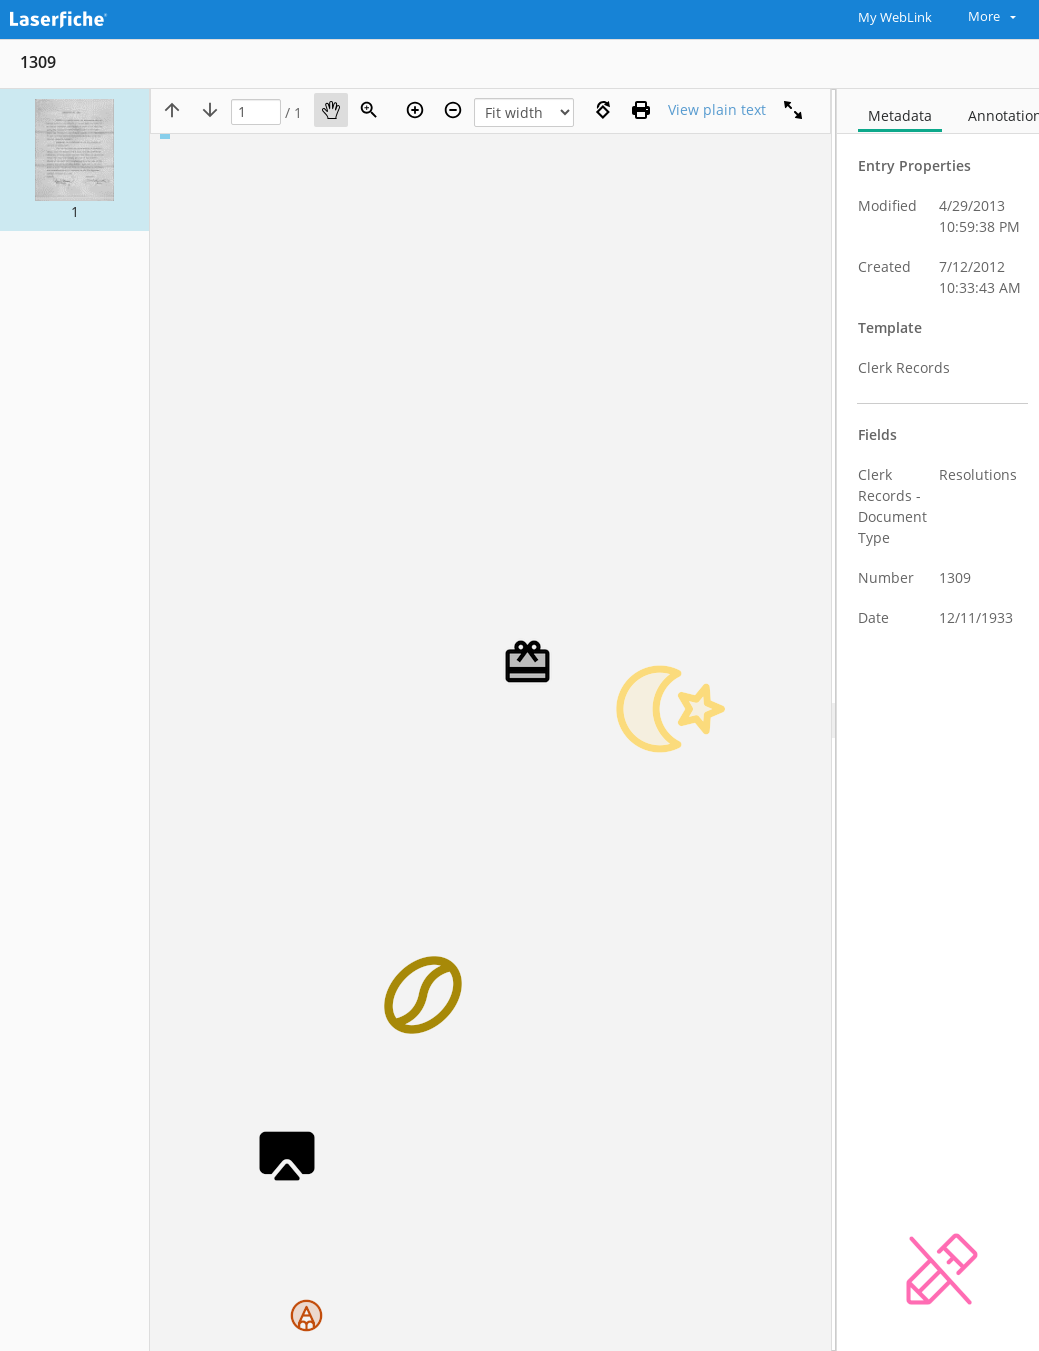 The width and height of the screenshot is (1039, 1351). Describe the element at coordinates (306, 1315) in the screenshot. I see `edit or modify content` at that location.